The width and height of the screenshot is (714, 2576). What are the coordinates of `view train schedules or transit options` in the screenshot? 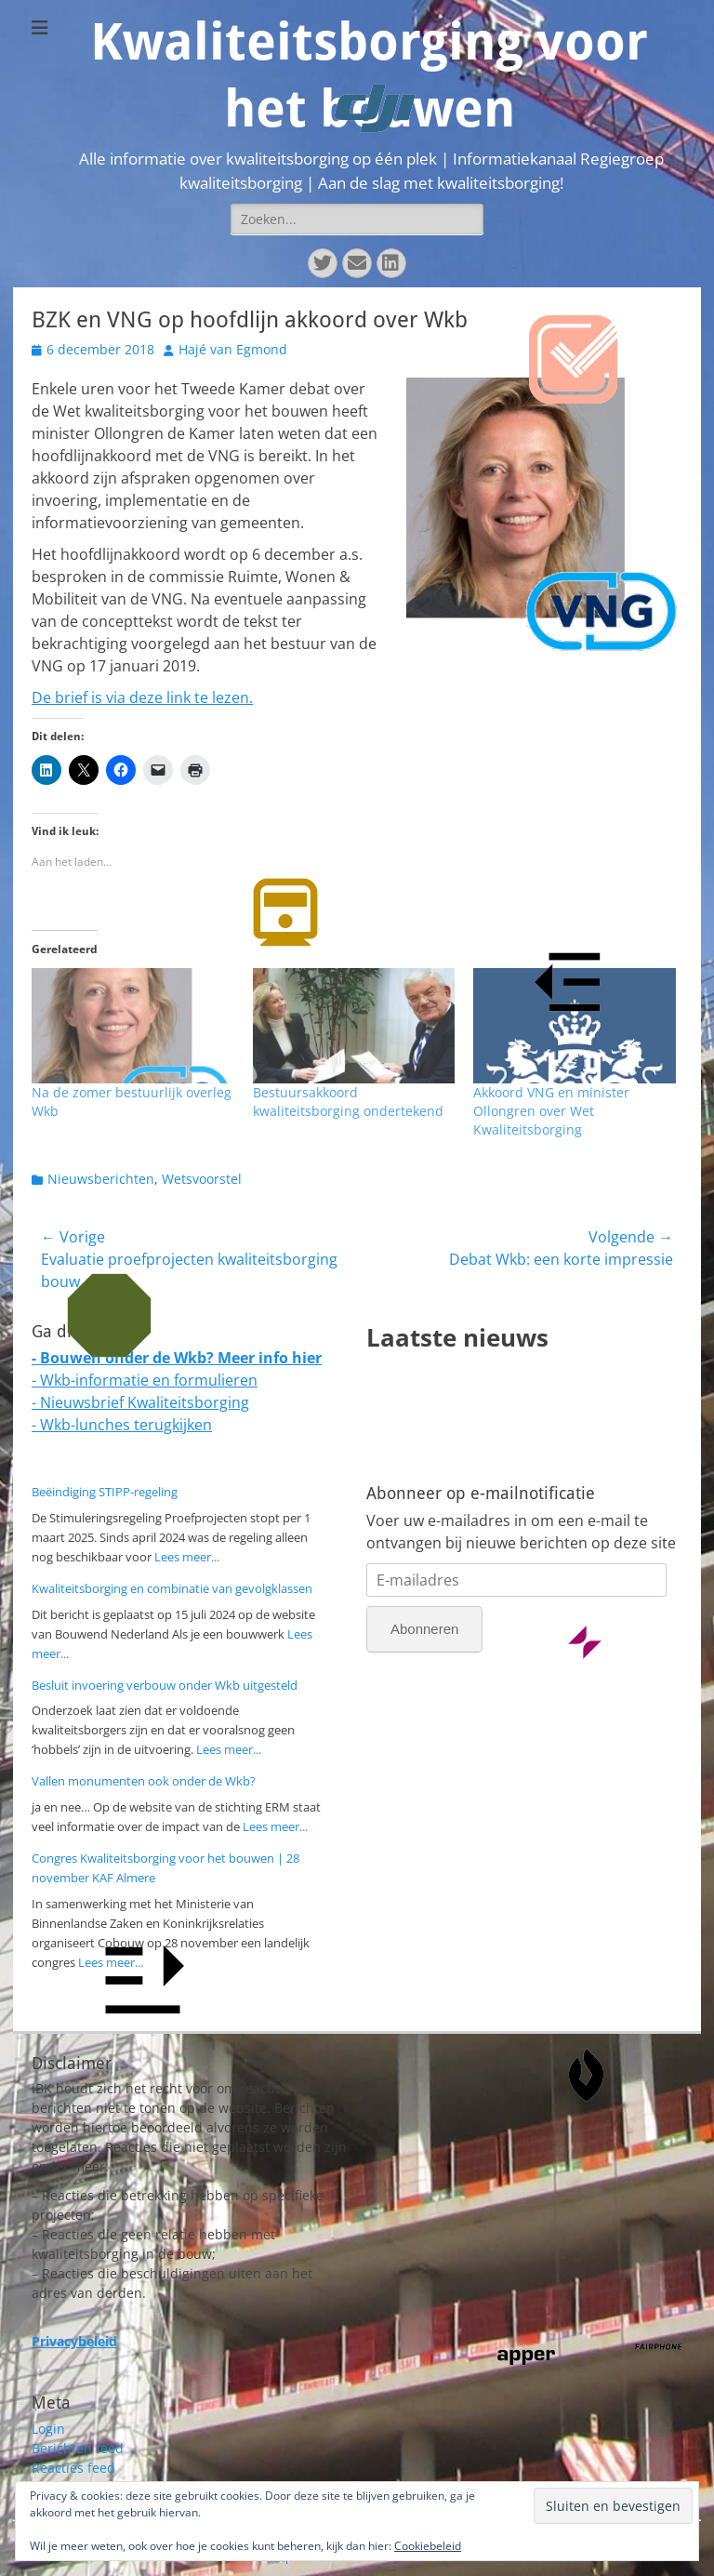 It's located at (285, 910).